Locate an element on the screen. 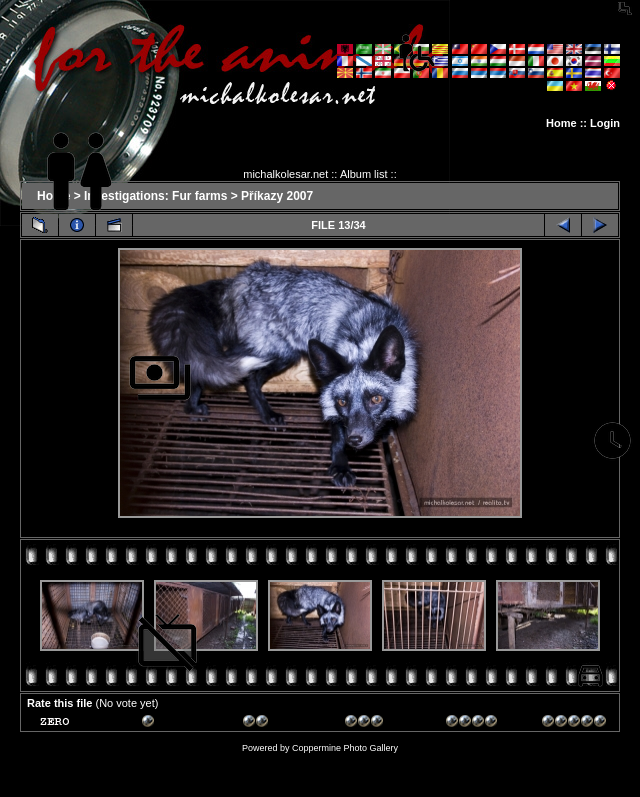  get driving directions is located at coordinates (590, 674).